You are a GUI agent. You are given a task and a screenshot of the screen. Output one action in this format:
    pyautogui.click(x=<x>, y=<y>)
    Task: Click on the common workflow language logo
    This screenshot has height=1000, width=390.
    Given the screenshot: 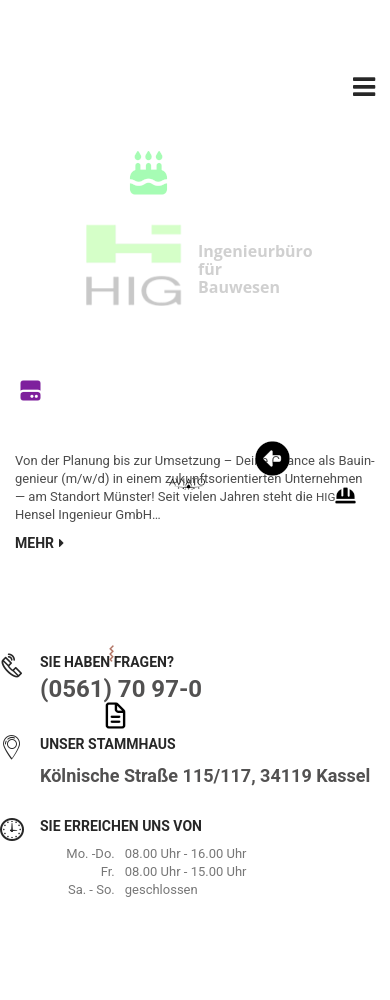 What is the action you would take?
    pyautogui.click(x=111, y=653)
    